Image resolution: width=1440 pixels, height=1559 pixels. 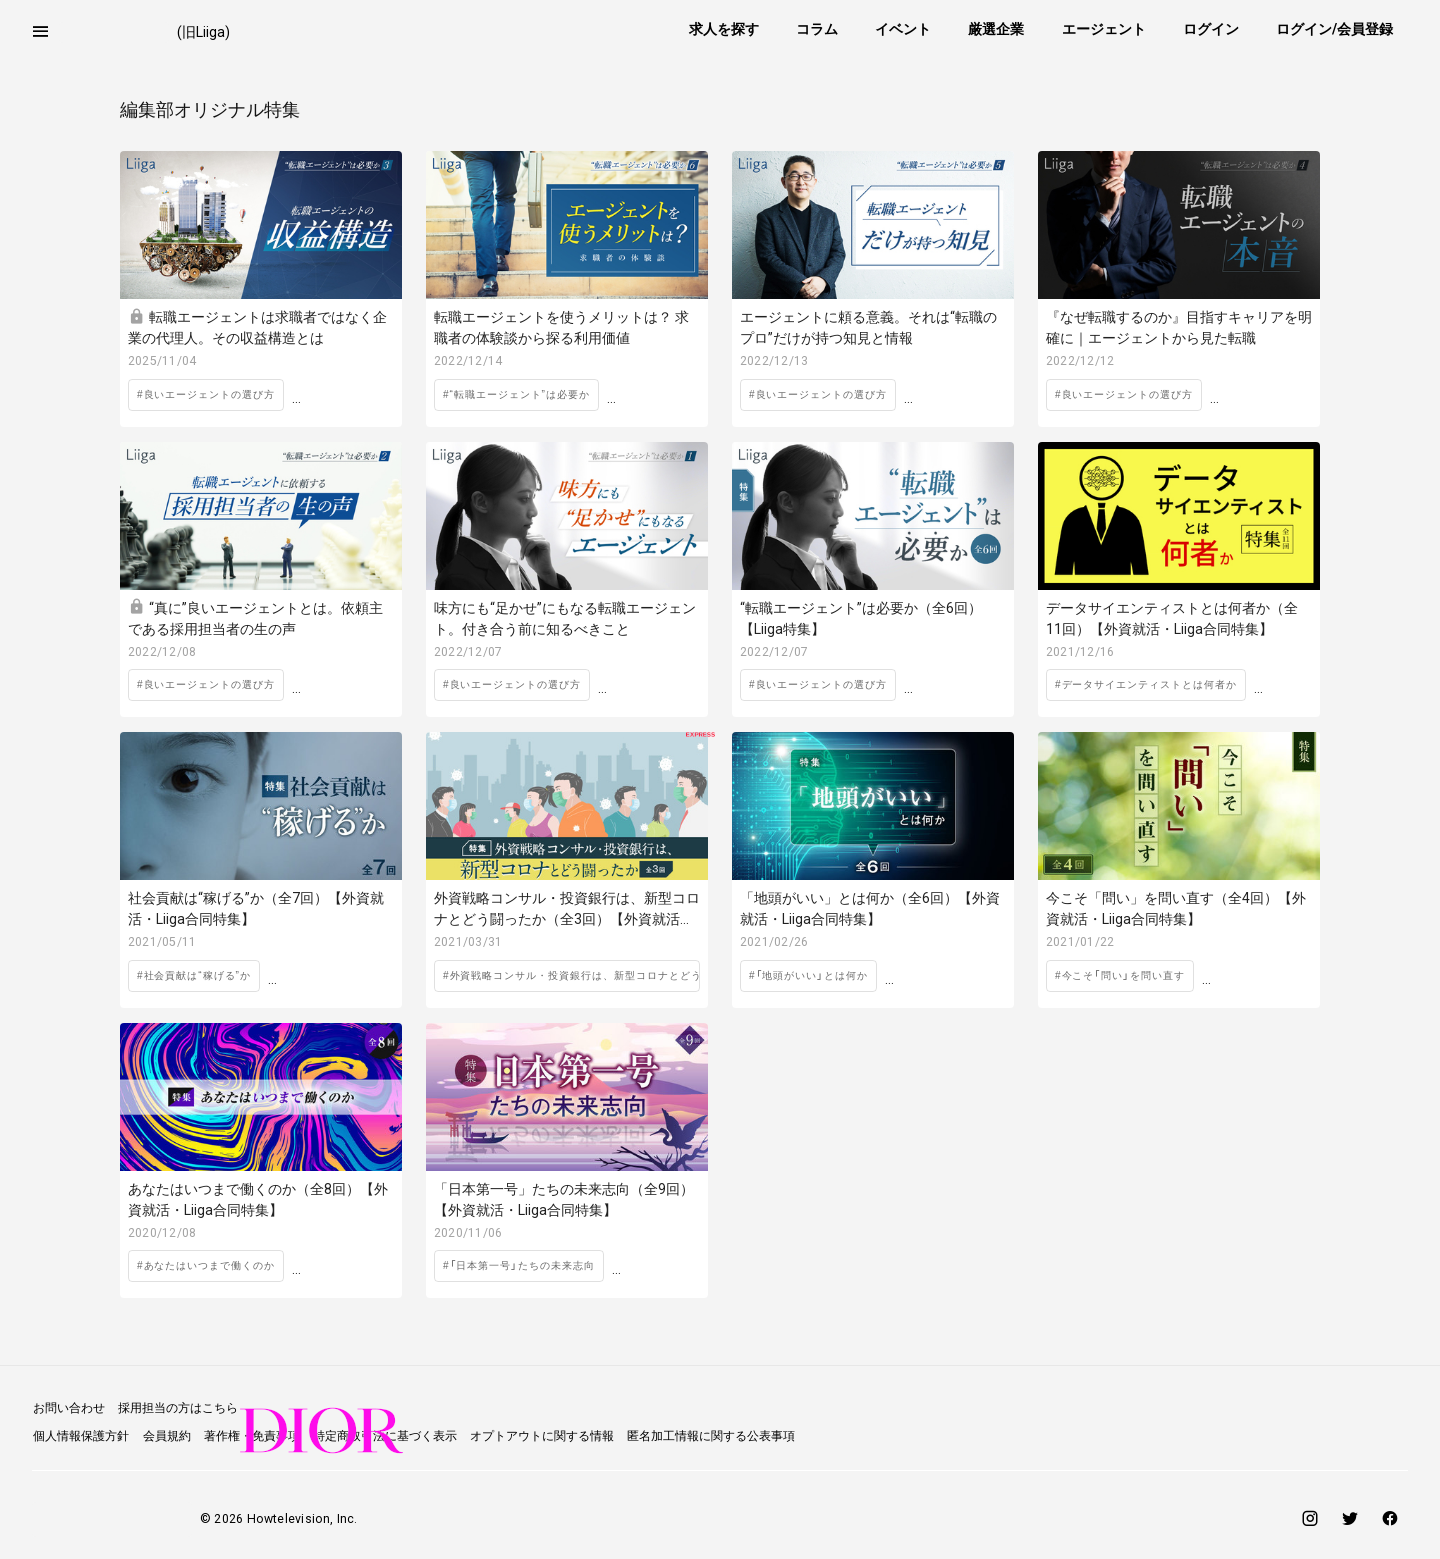 What do you see at coordinates (700, 734) in the screenshot?
I see `visit the Express clothing retailer website` at bounding box center [700, 734].